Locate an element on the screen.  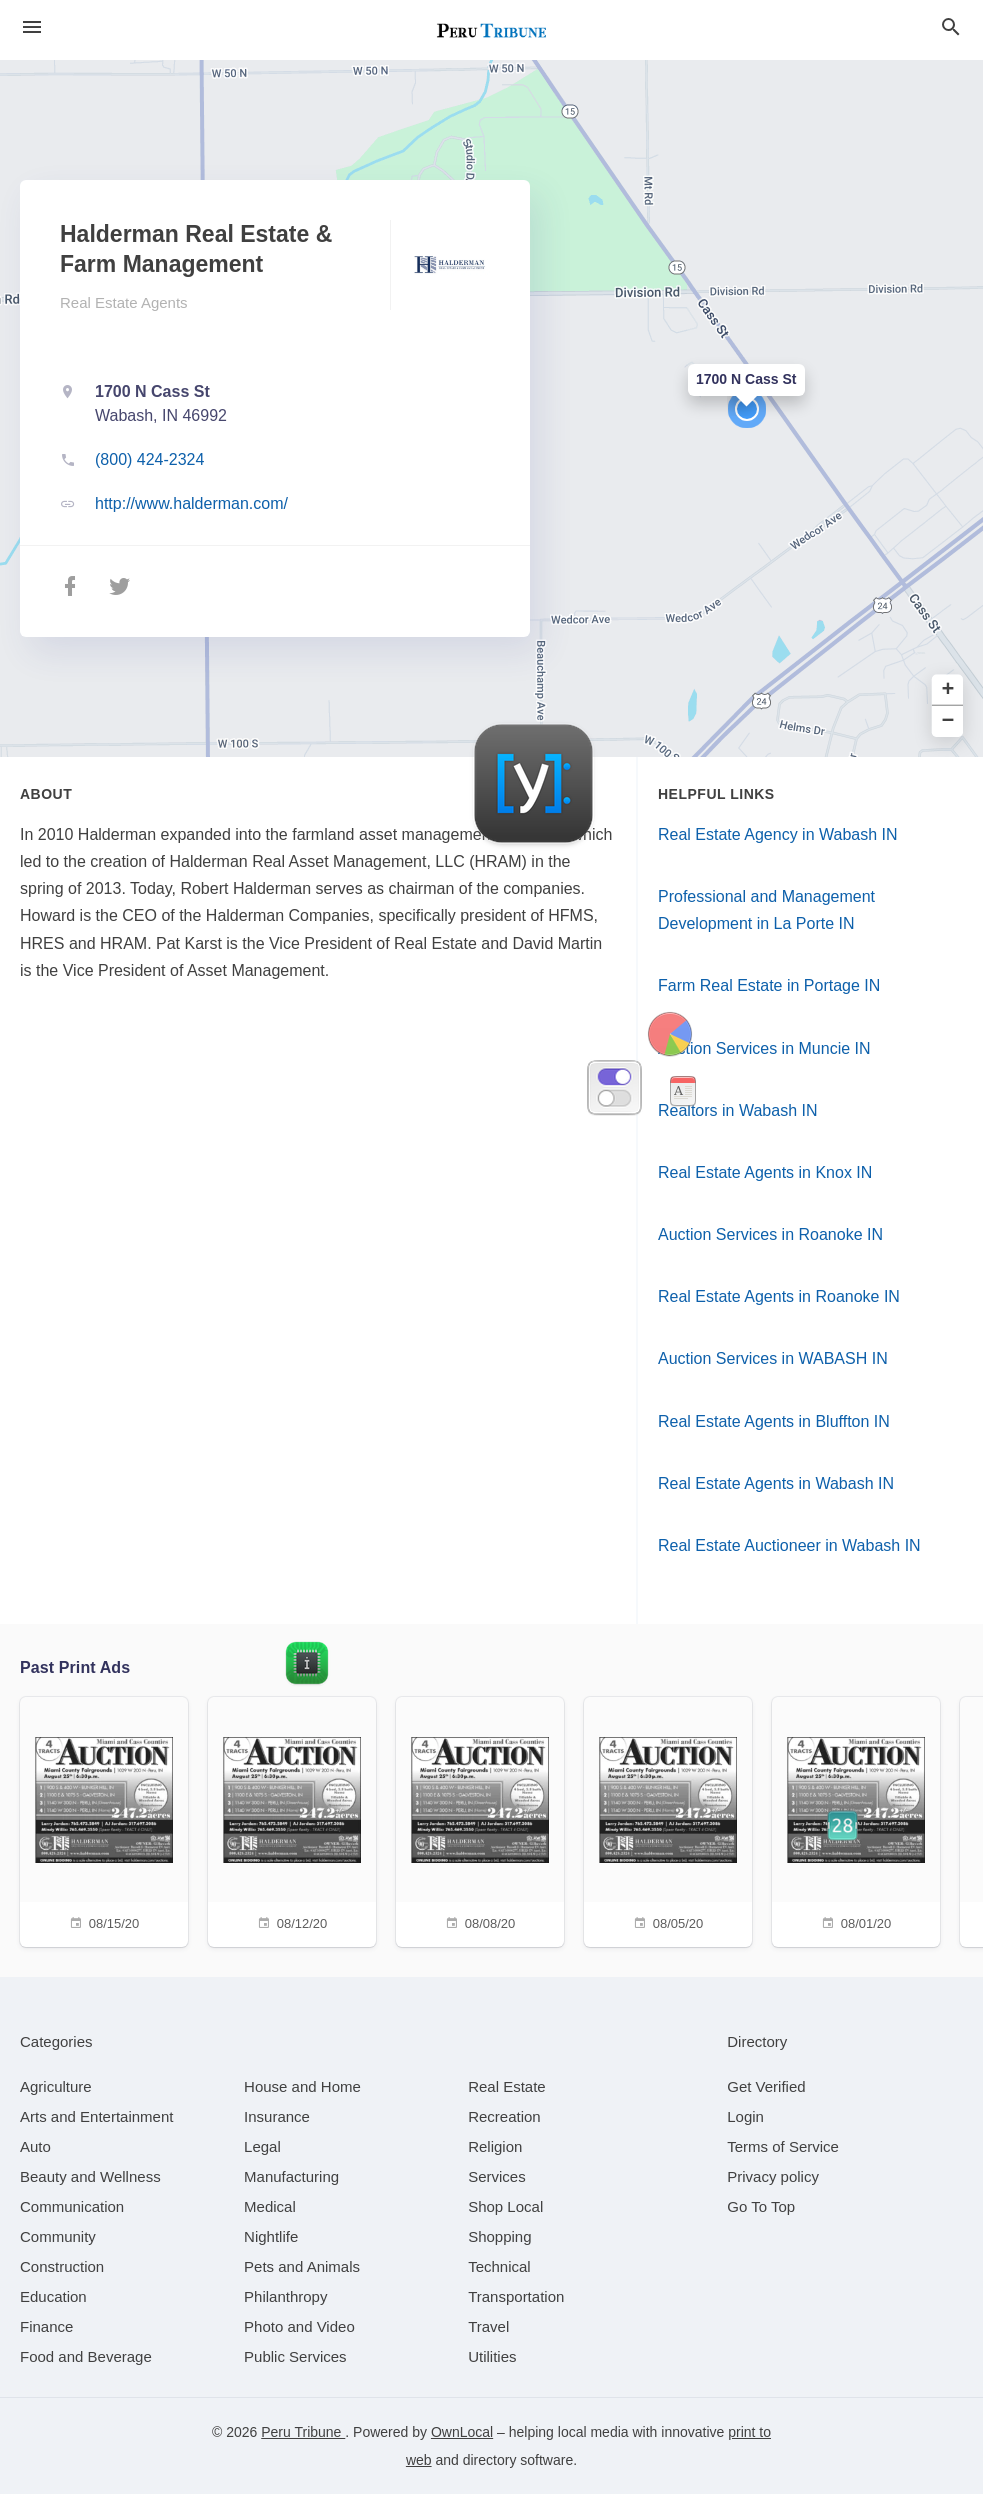
open system tweaks or customization settings is located at coordinates (614, 1087).